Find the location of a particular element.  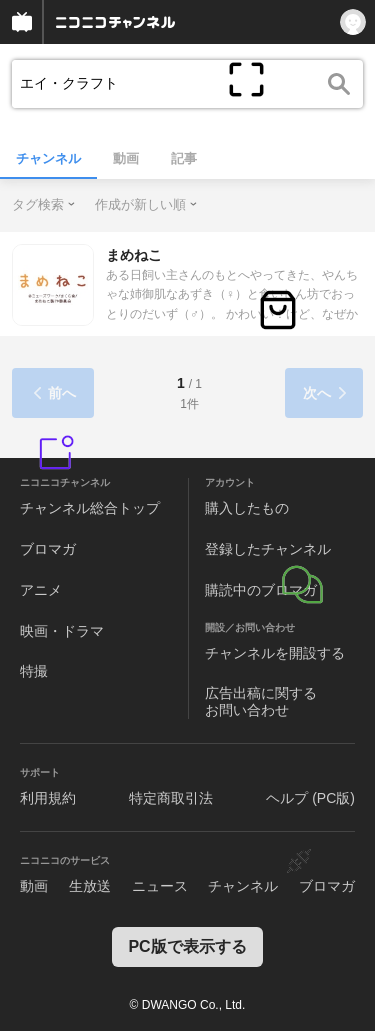

view your shopping cart is located at coordinates (278, 310).